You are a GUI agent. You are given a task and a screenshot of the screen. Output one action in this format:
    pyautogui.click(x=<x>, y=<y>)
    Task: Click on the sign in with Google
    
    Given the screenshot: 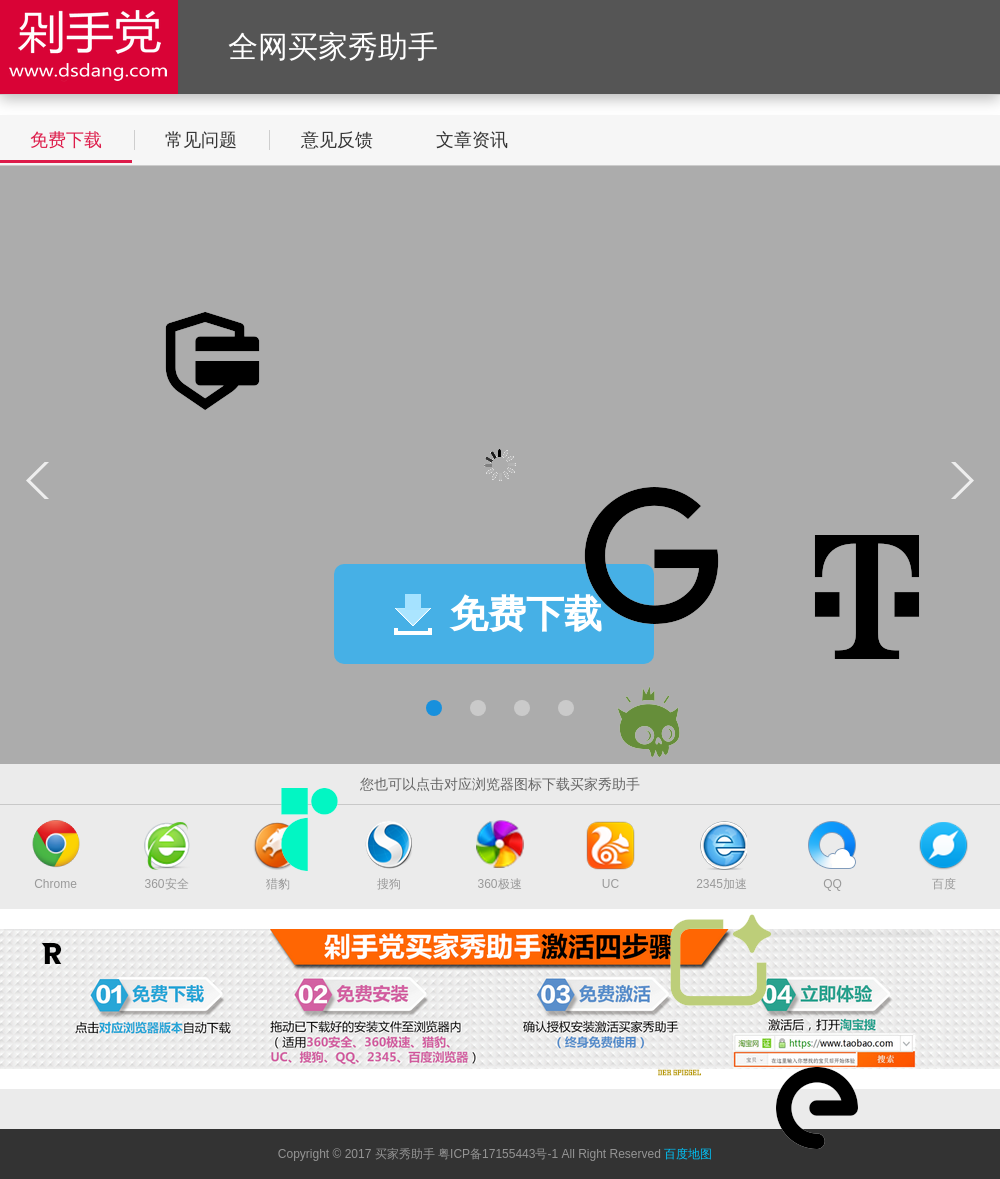 What is the action you would take?
    pyautogui.click(x=651, y=555)
    